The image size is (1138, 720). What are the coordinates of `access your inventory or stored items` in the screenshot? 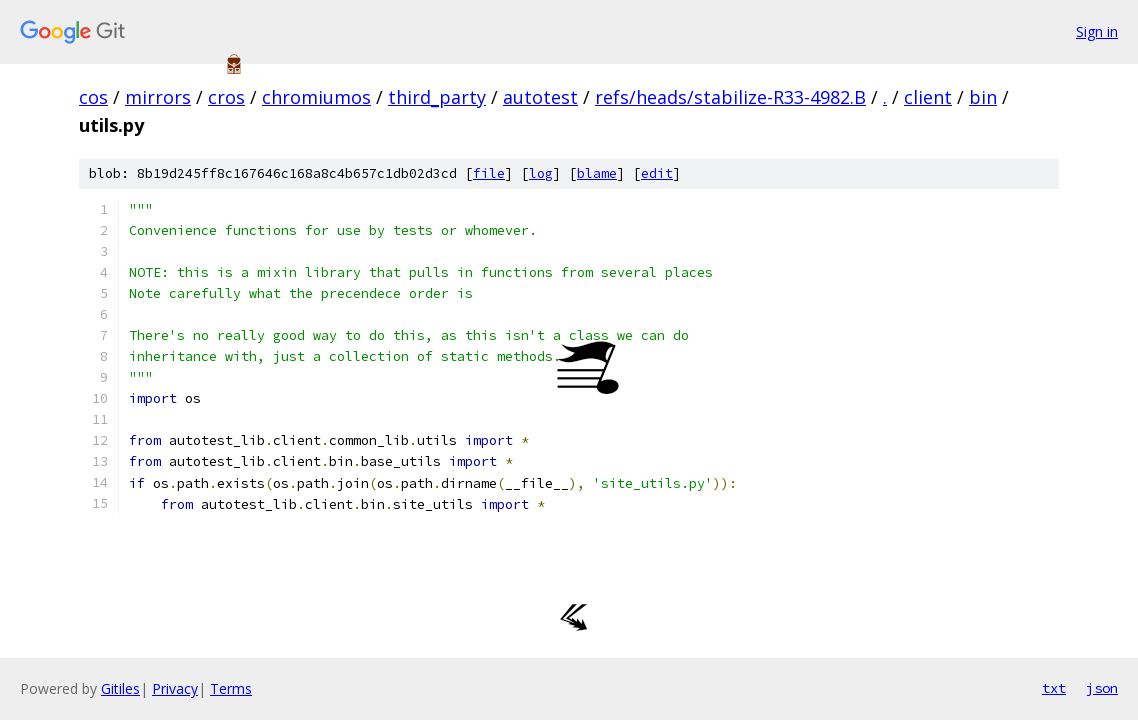 It's located at (234, 64).